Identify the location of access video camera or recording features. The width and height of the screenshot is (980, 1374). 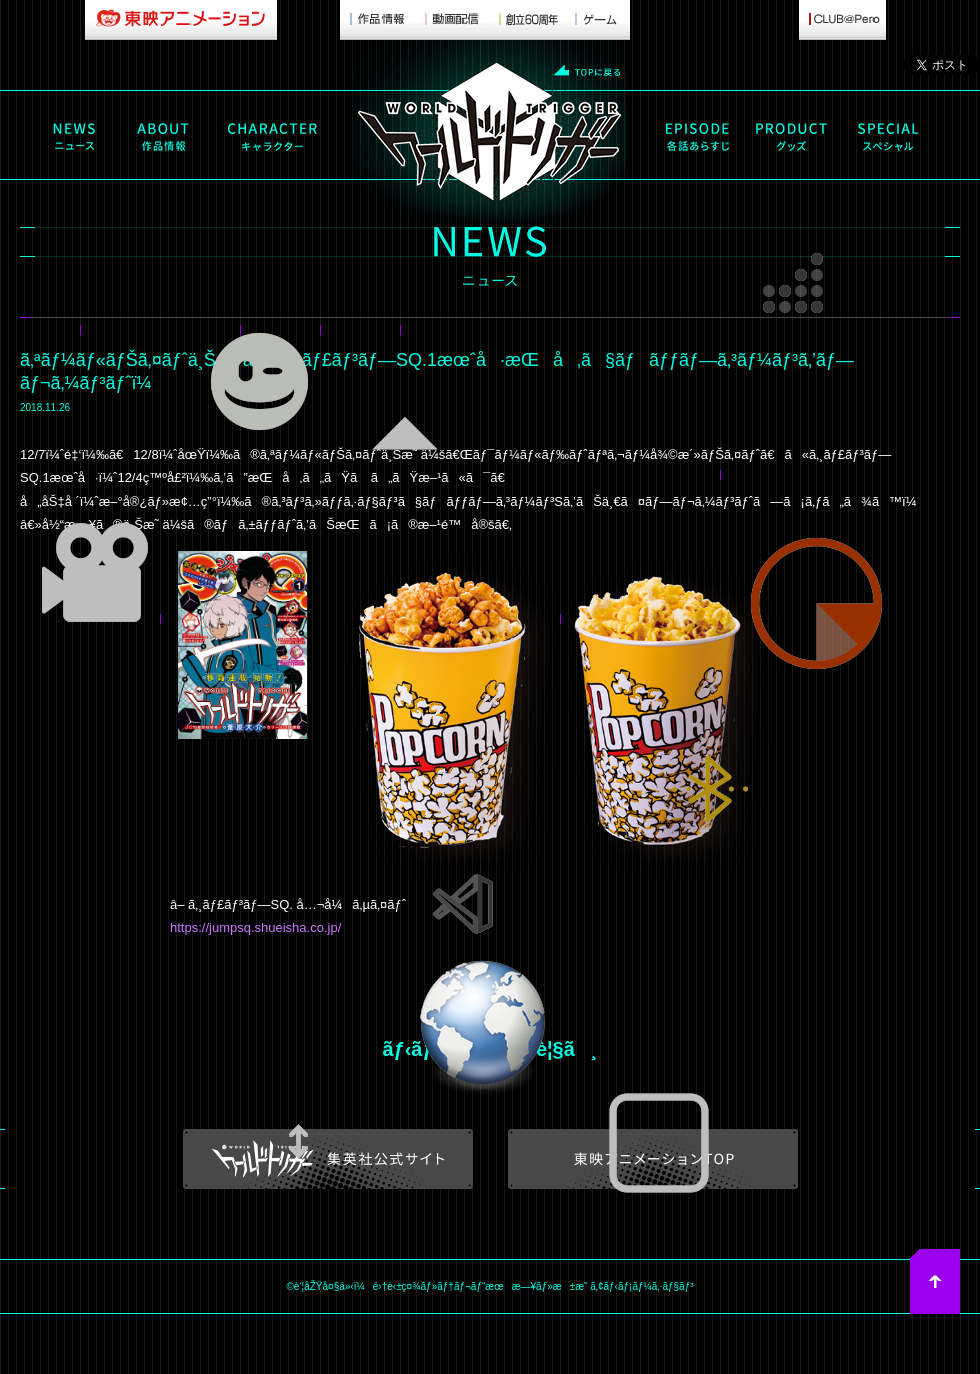
(98, 572).